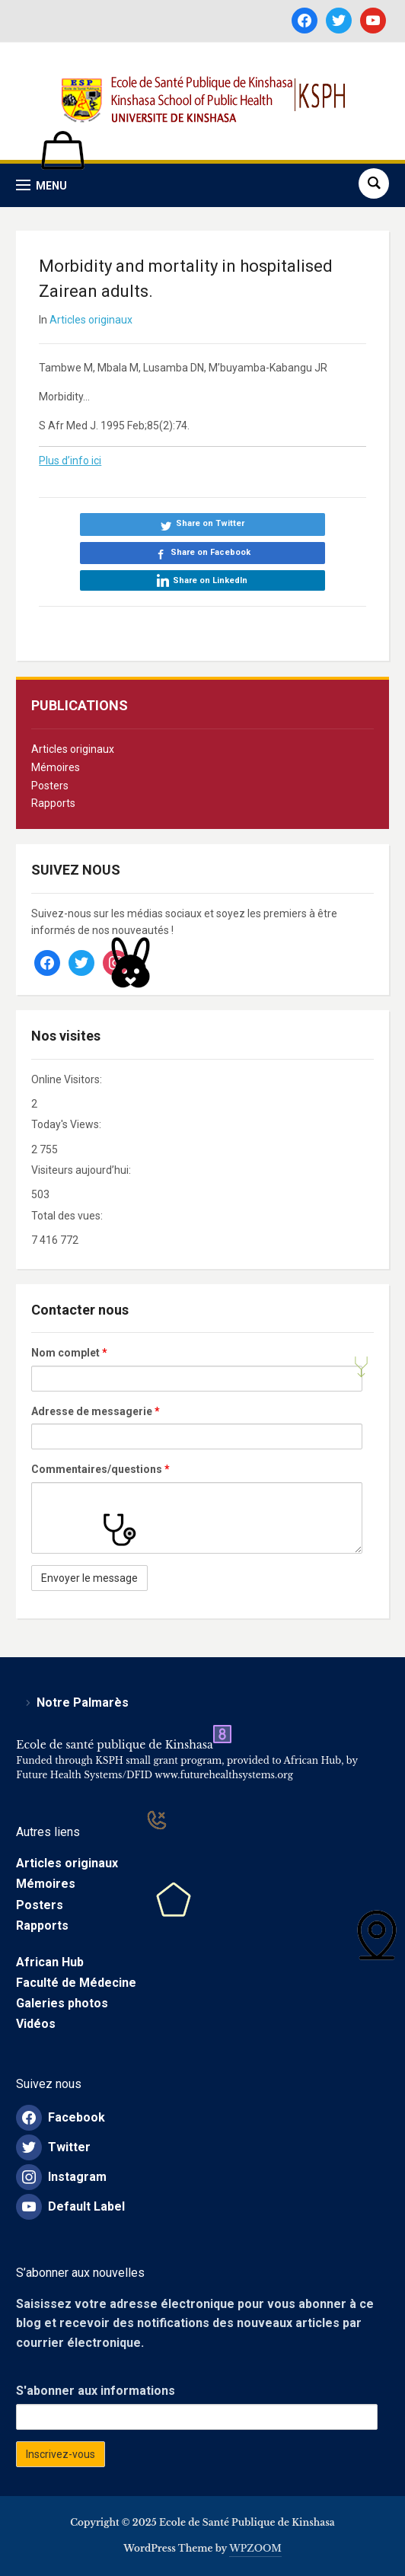 The width and height of the screenshot is (405, 2576). I want to click on view location on map, so click(377, 1935).